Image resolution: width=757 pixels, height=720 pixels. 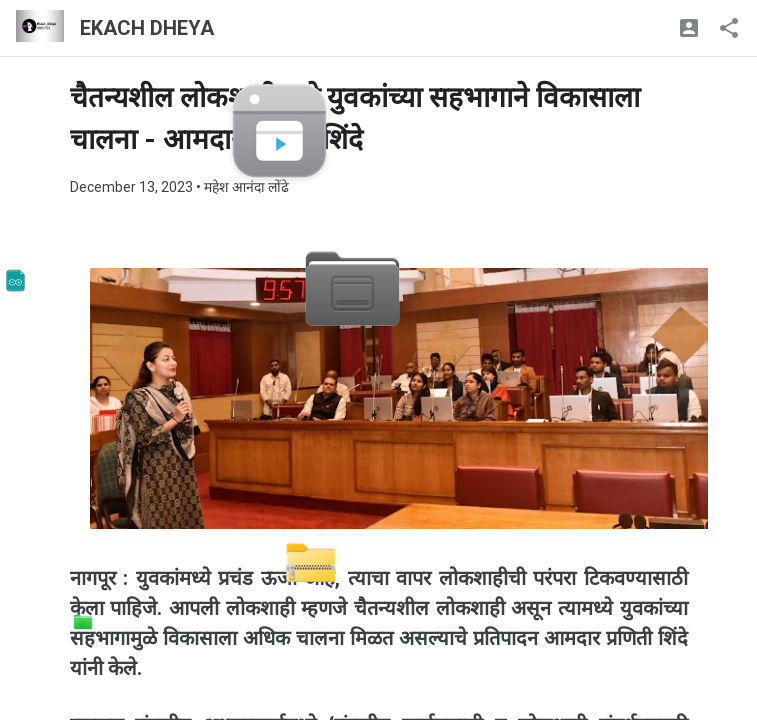 I want to click on open video or media playback preferences, so click(x=279, y=132).